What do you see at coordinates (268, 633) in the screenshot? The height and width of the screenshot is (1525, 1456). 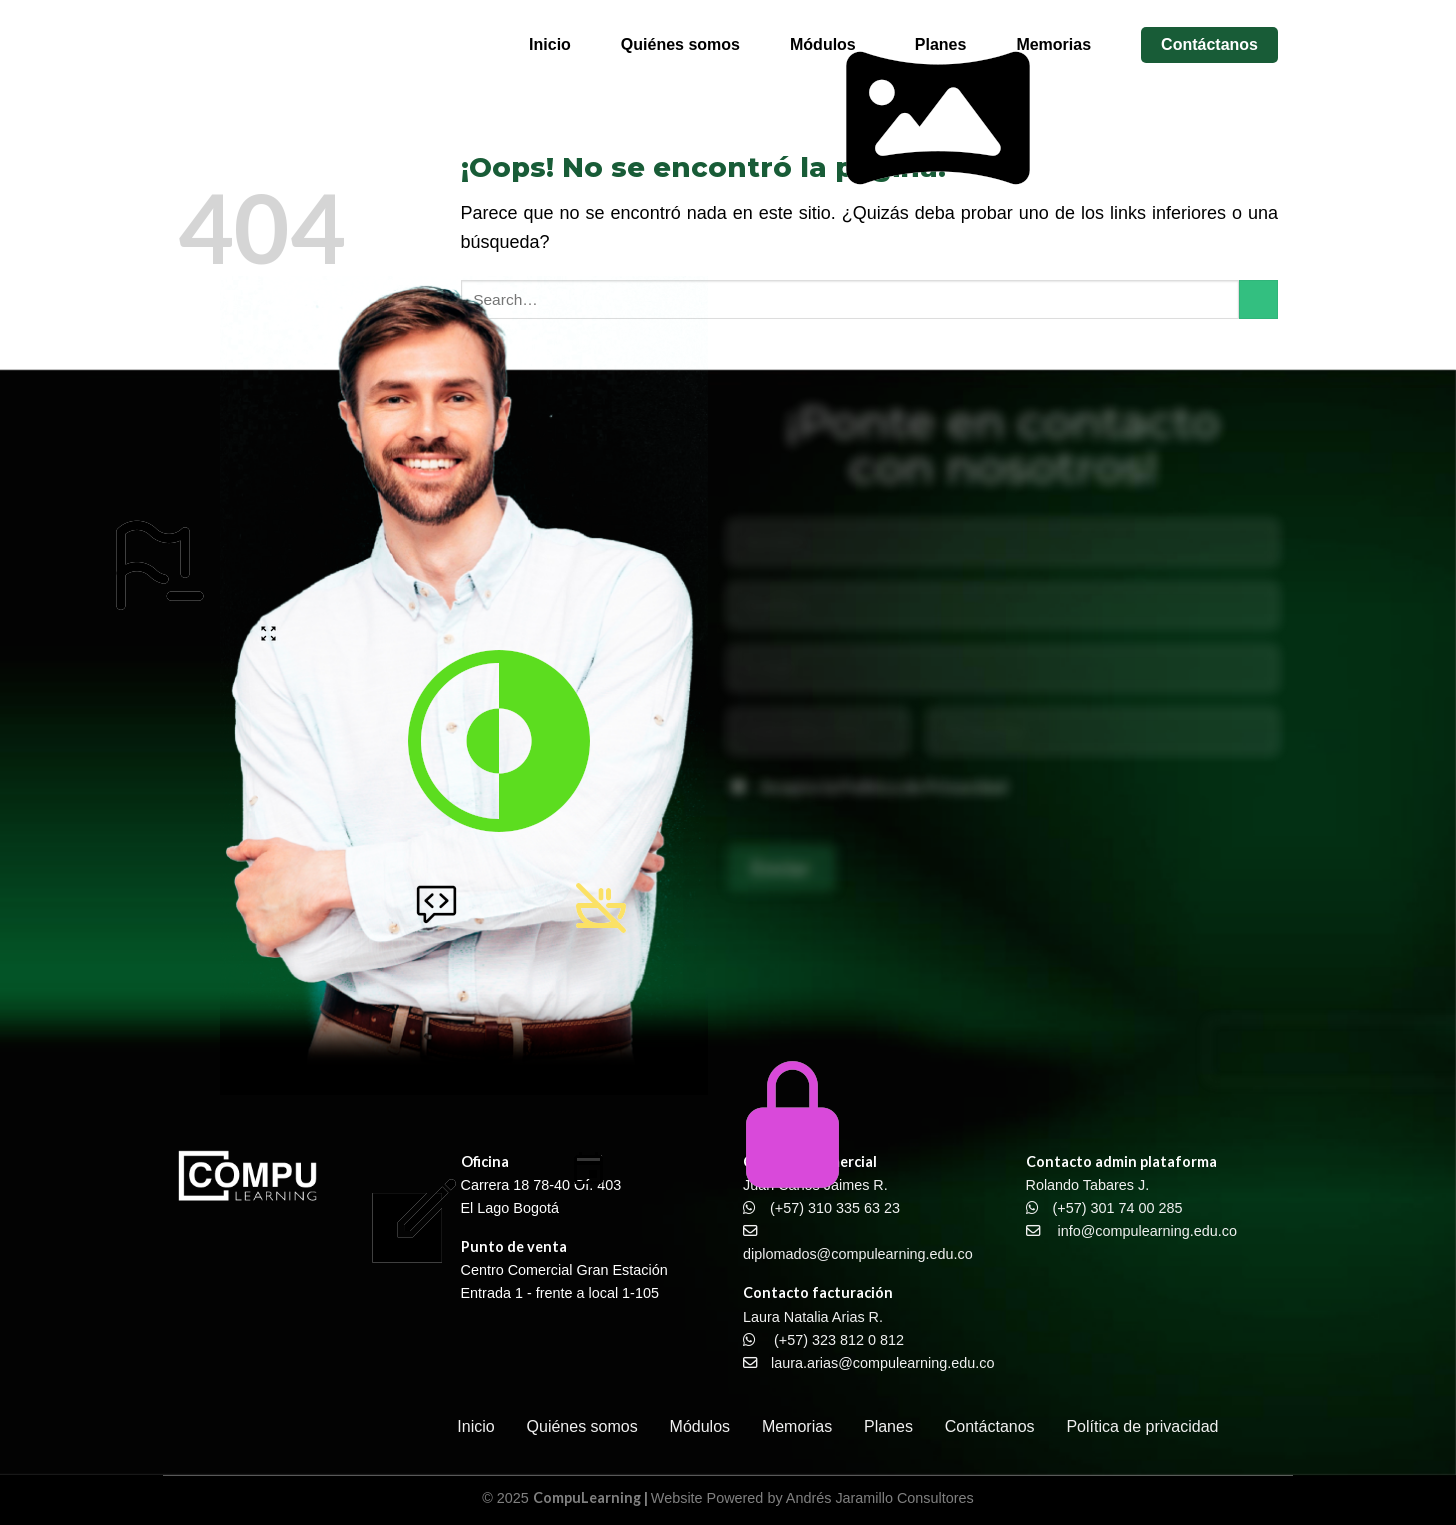 I see `expand to full screen mode` at bounding box center [268, 633].